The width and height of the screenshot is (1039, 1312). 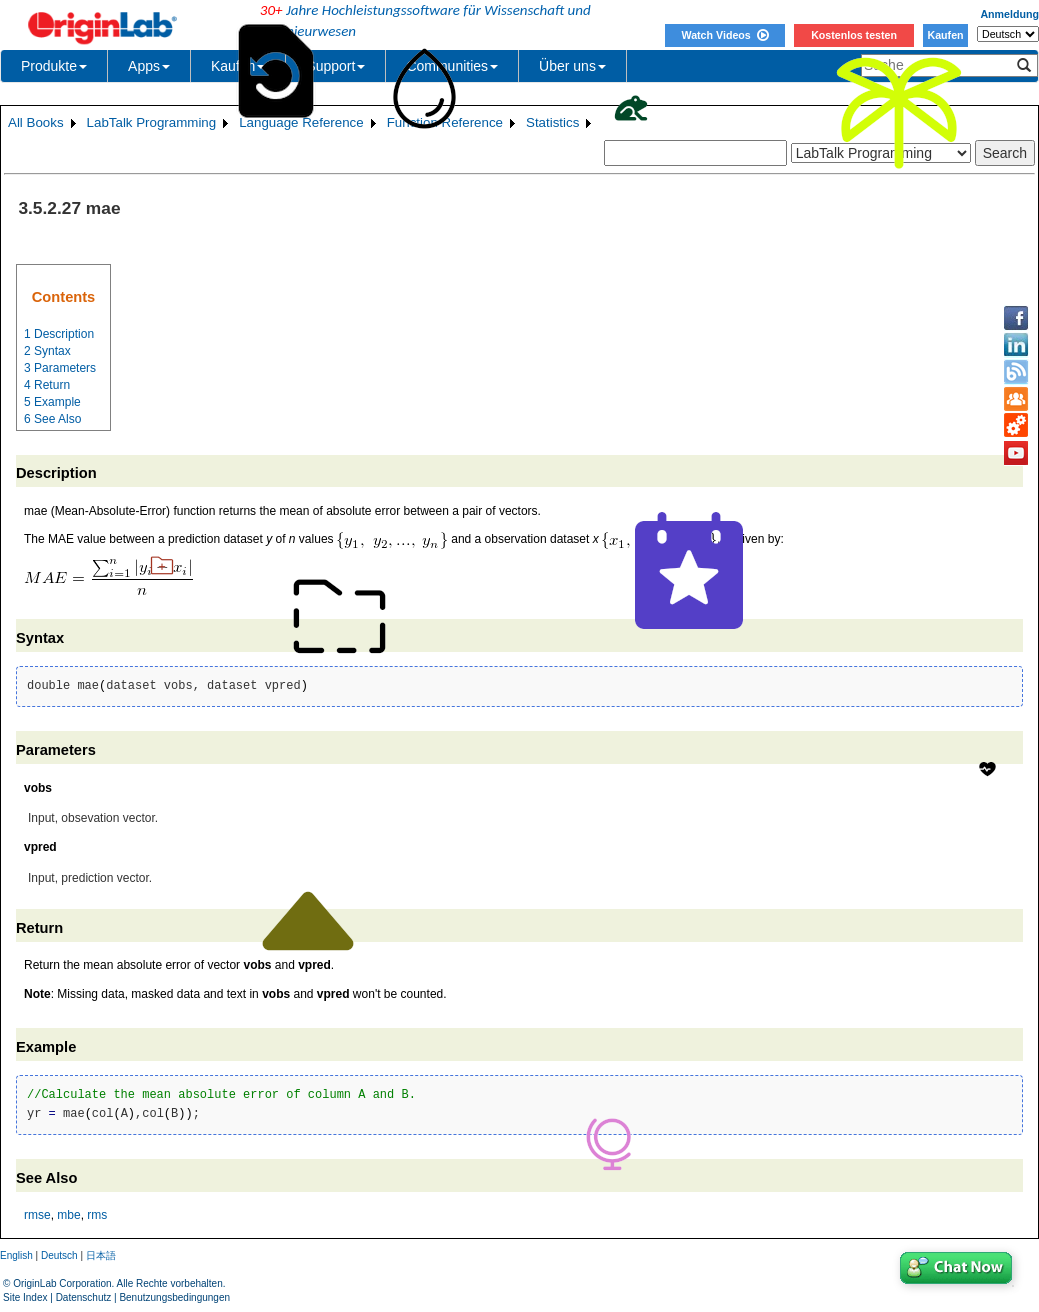 What do you see at coordinates (308, 921) in the screenshot?
I see `collapse an expanded section` at bounding box center [308, 921].